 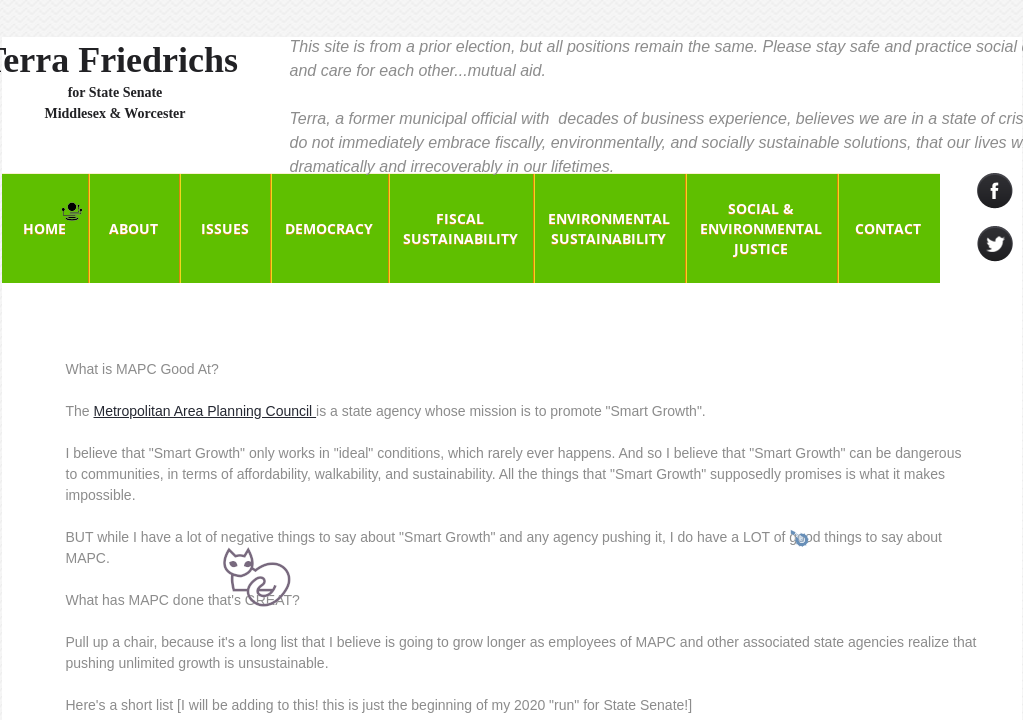 I want to click on cut or slice content into sections, so click(x=800, y=538).